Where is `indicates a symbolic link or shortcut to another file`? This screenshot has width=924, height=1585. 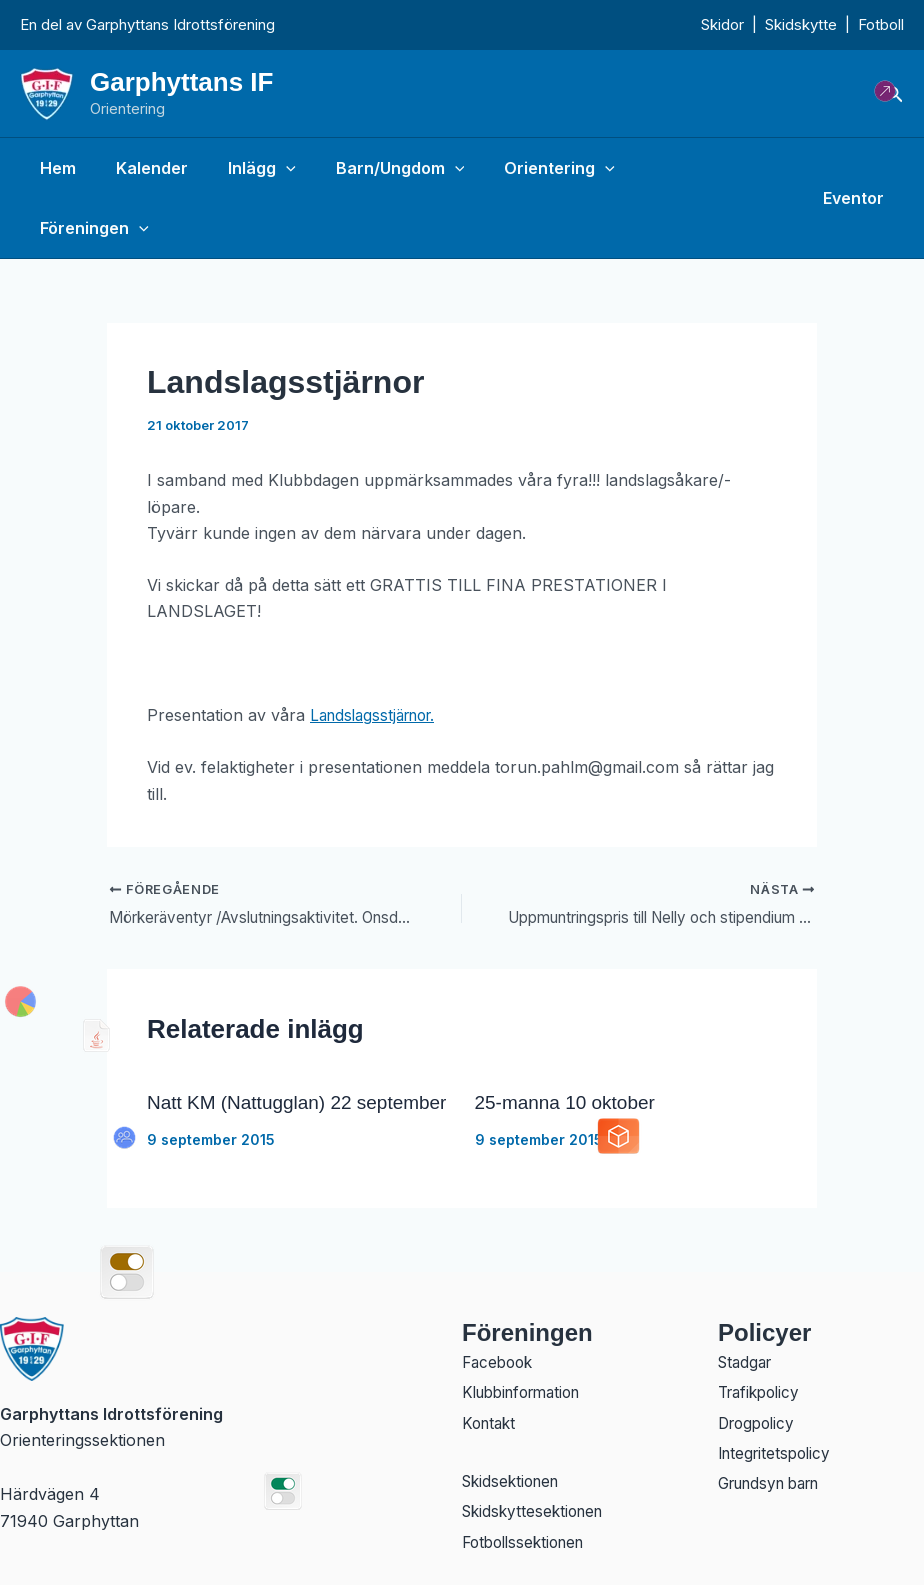
indicates a symbolic link or shortcut to another file is located at coordinates (885, 91).